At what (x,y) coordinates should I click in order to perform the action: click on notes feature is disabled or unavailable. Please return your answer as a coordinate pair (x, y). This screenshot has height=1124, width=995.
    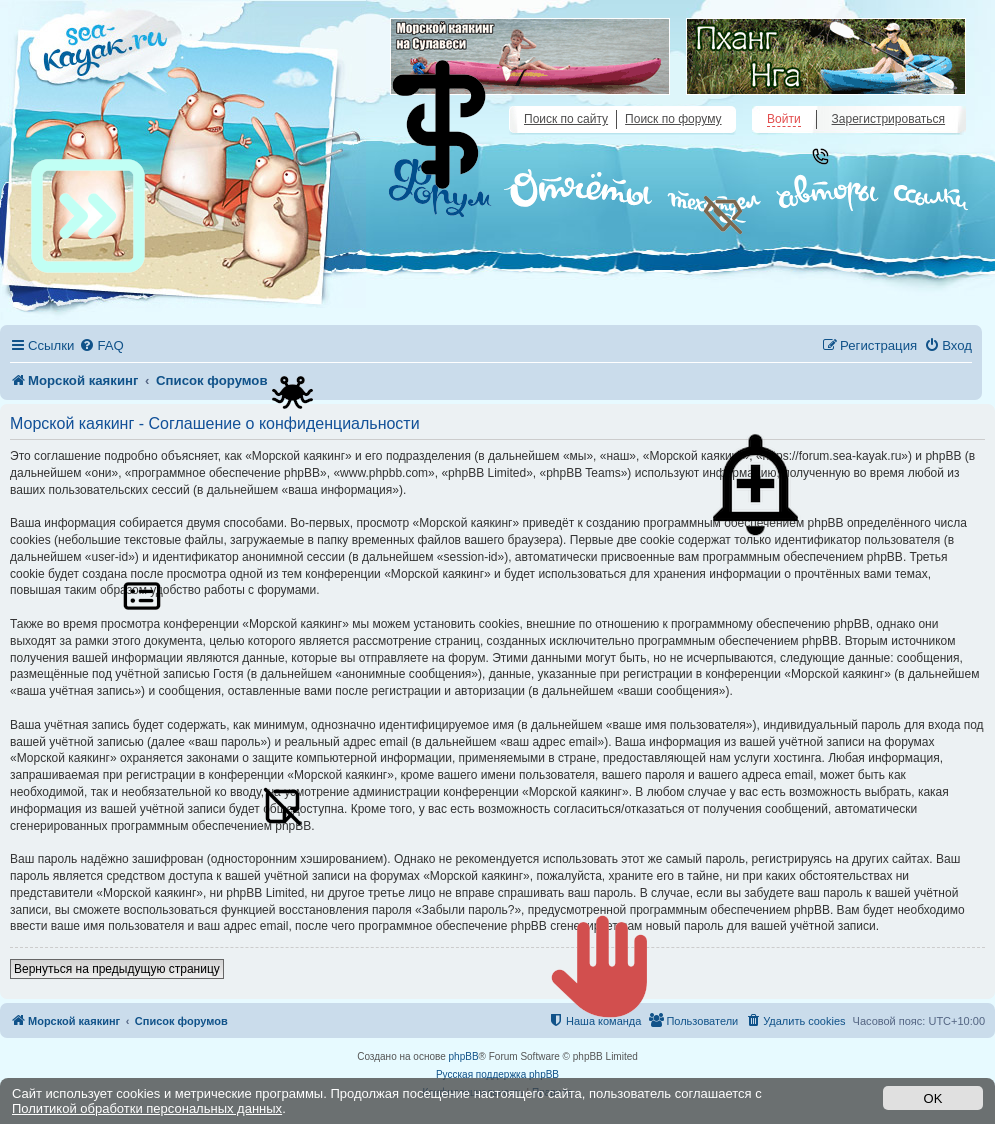
    Looking at the image, I should click on (282, 806).